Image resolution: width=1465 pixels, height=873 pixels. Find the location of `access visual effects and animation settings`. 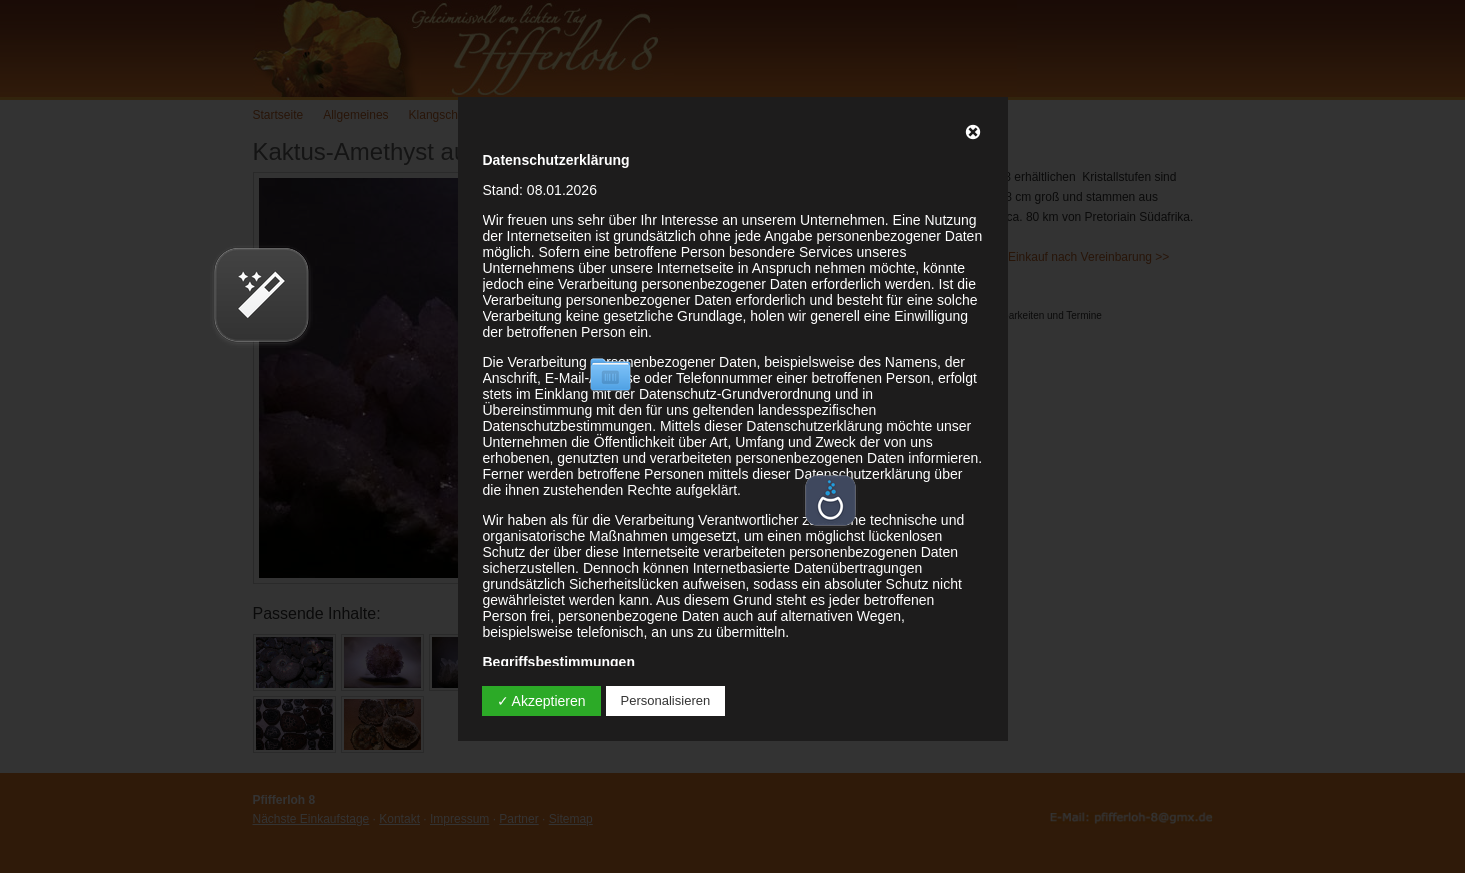

access visual effects and animation settings is located at coordinates (261, 296).